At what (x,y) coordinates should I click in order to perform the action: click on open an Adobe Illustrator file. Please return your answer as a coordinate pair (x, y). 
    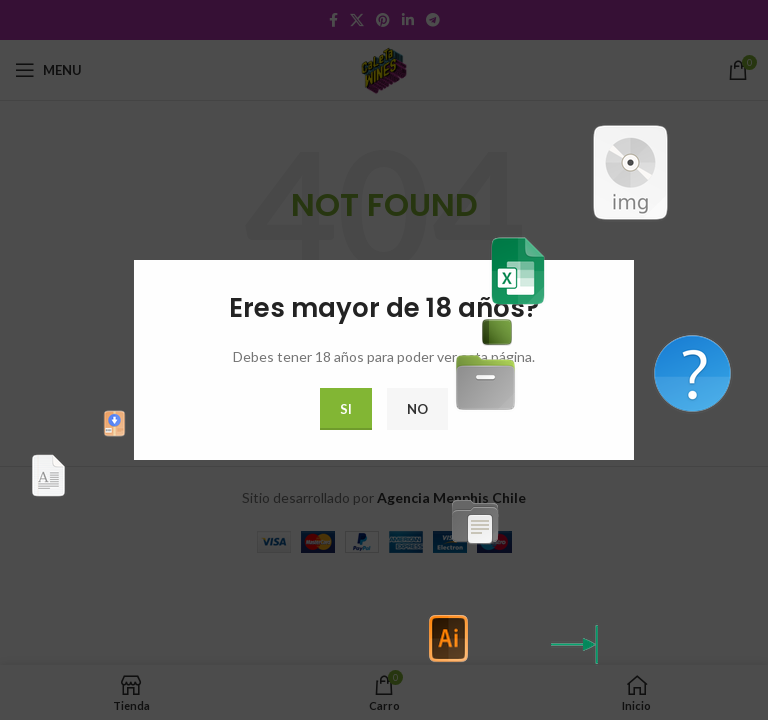
    Looking at the image, I should click on (448, 638).